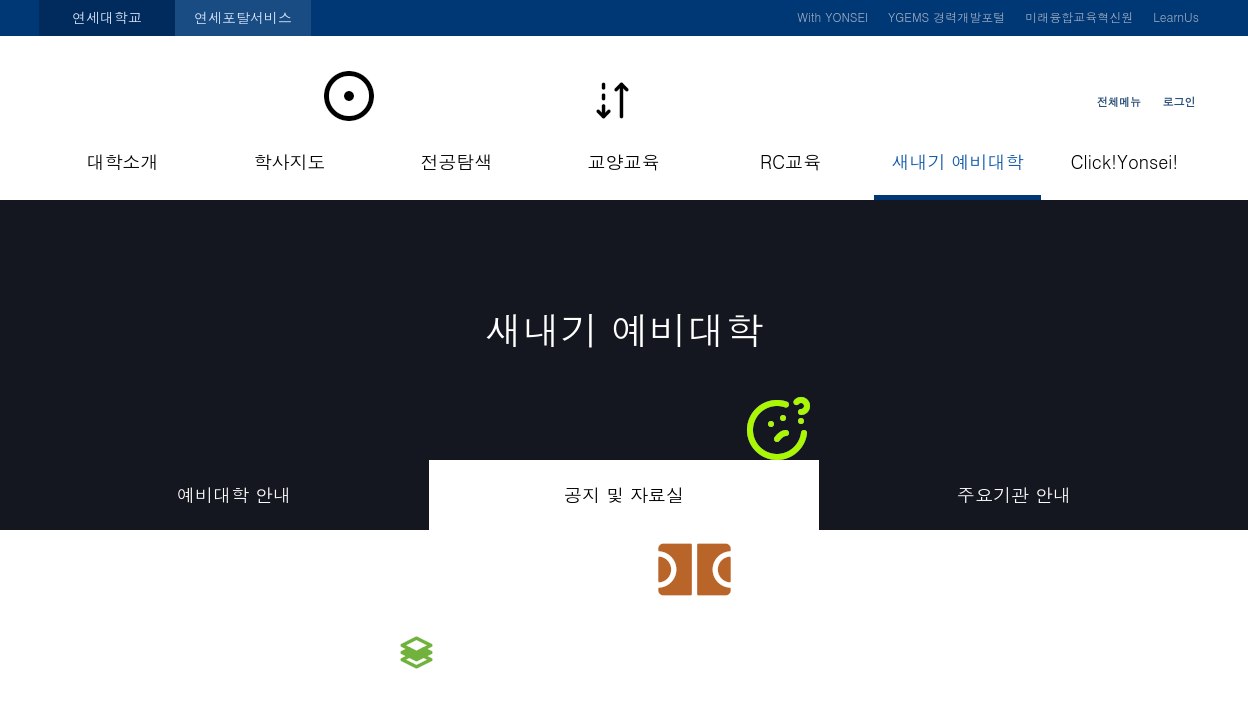 The height and width of the screenshot is (720, 1248). Describe the element at coordinates (349, 96) in the screenshot. I see `select or mark an item as active` at that location.